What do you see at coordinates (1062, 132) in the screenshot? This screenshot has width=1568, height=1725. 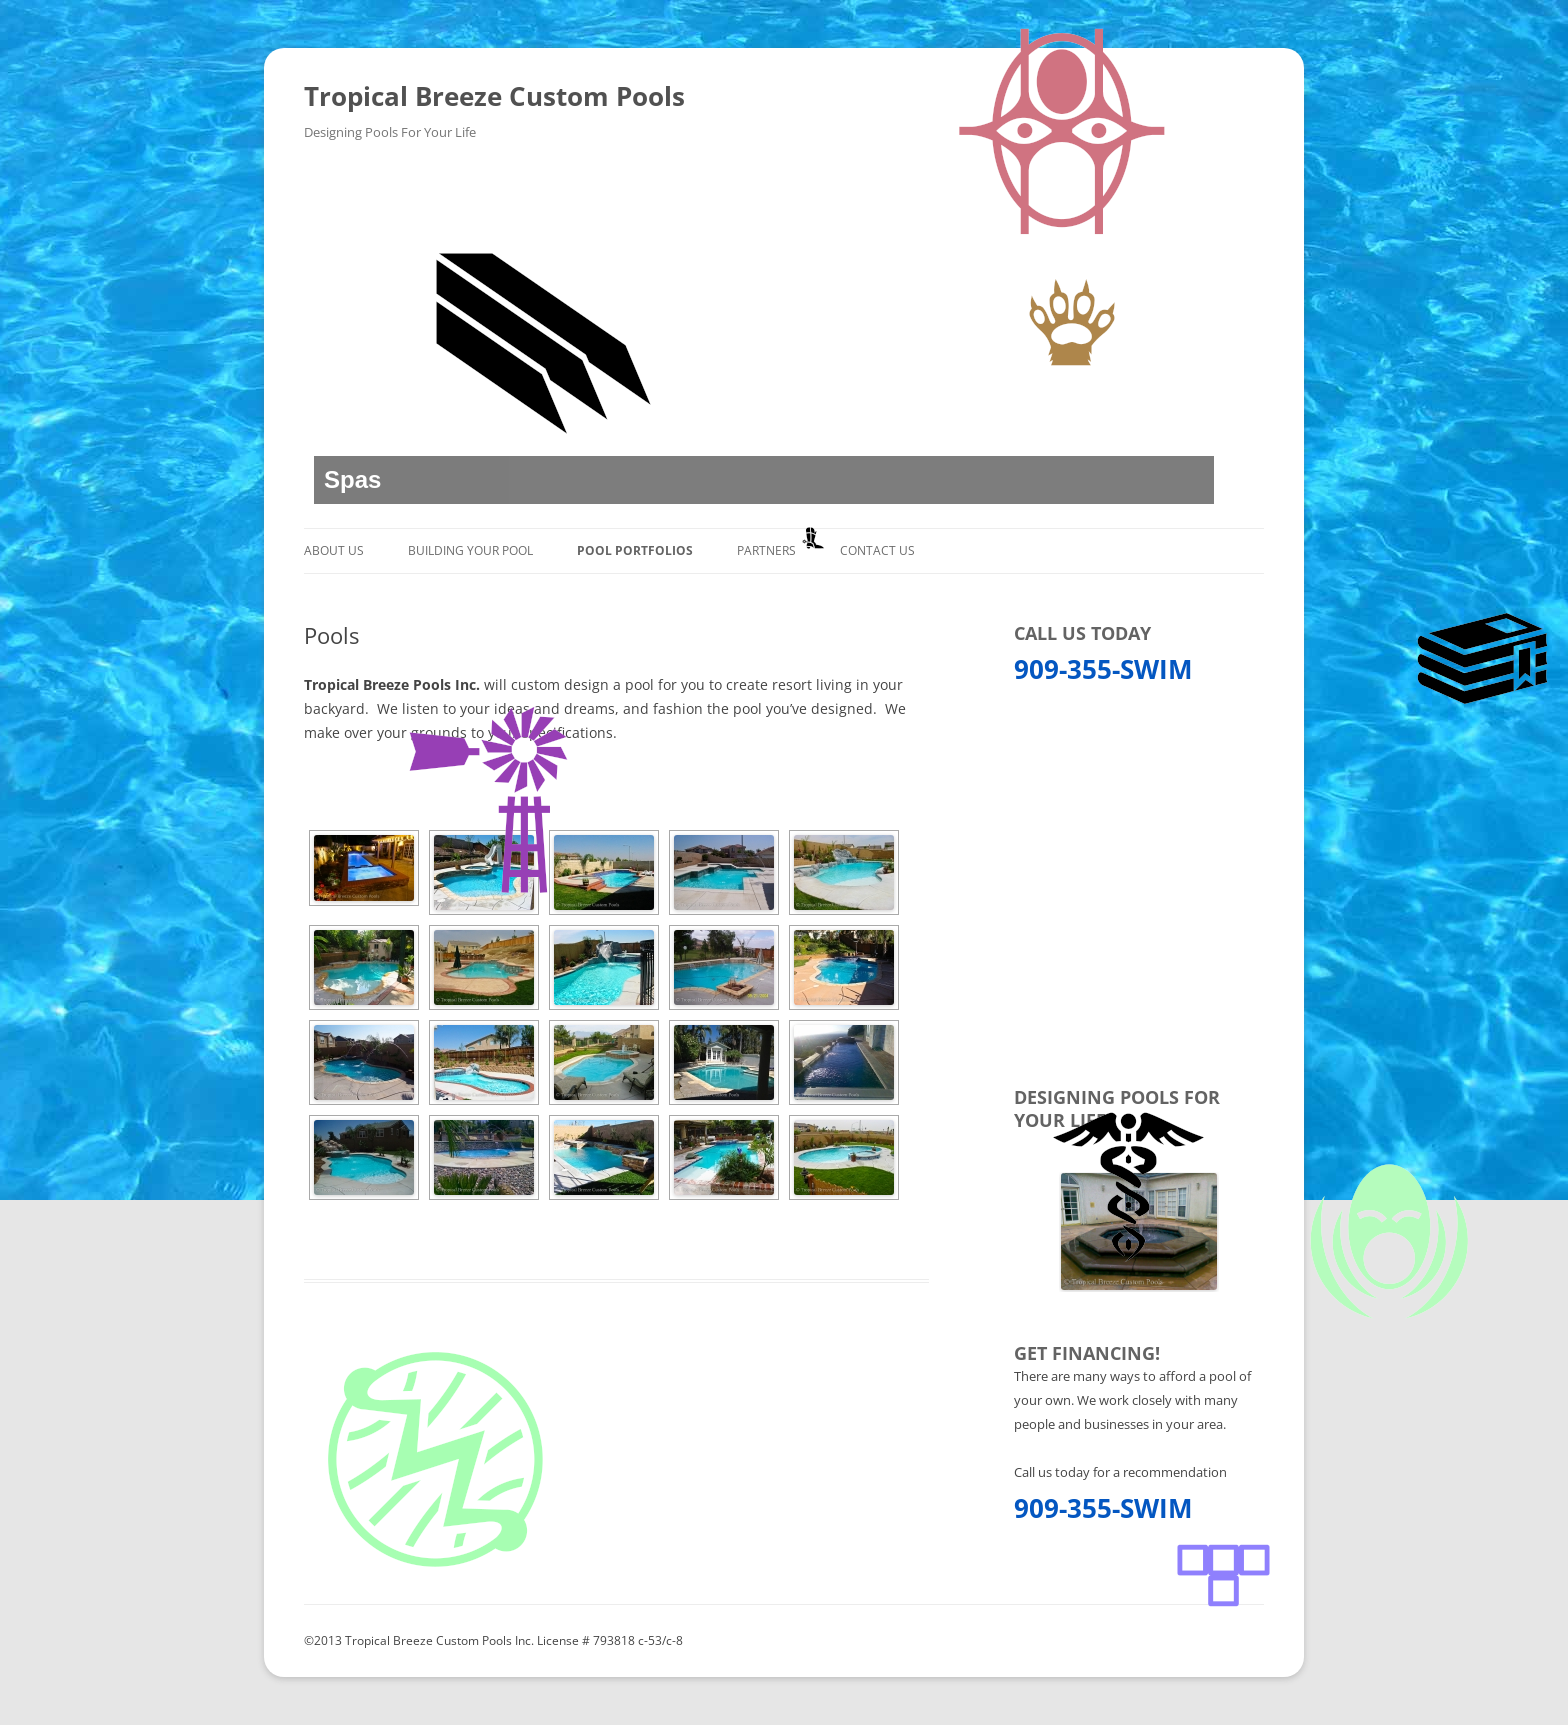 I see `enable eye tracking or gaze detection` at bounding box center [1062, 132].